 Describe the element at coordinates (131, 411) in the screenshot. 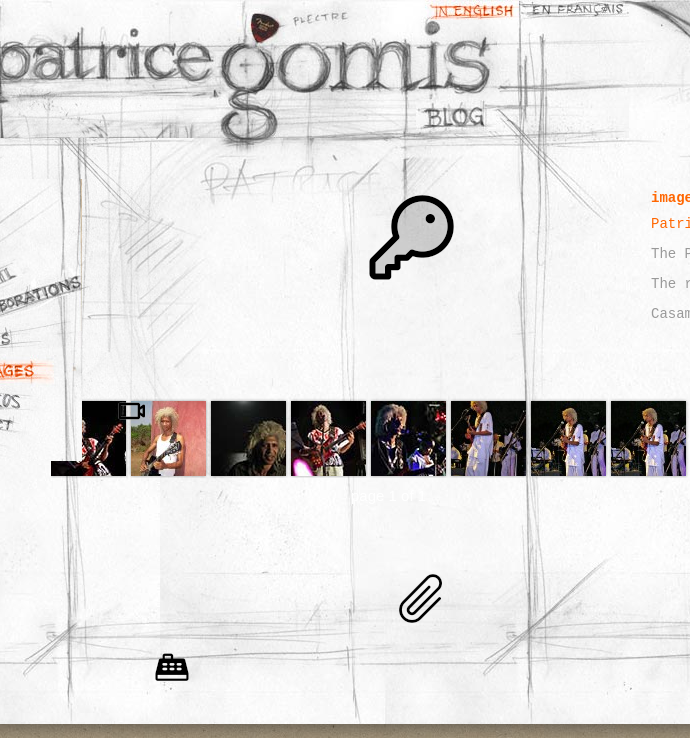

I see `start a video call` at that location.